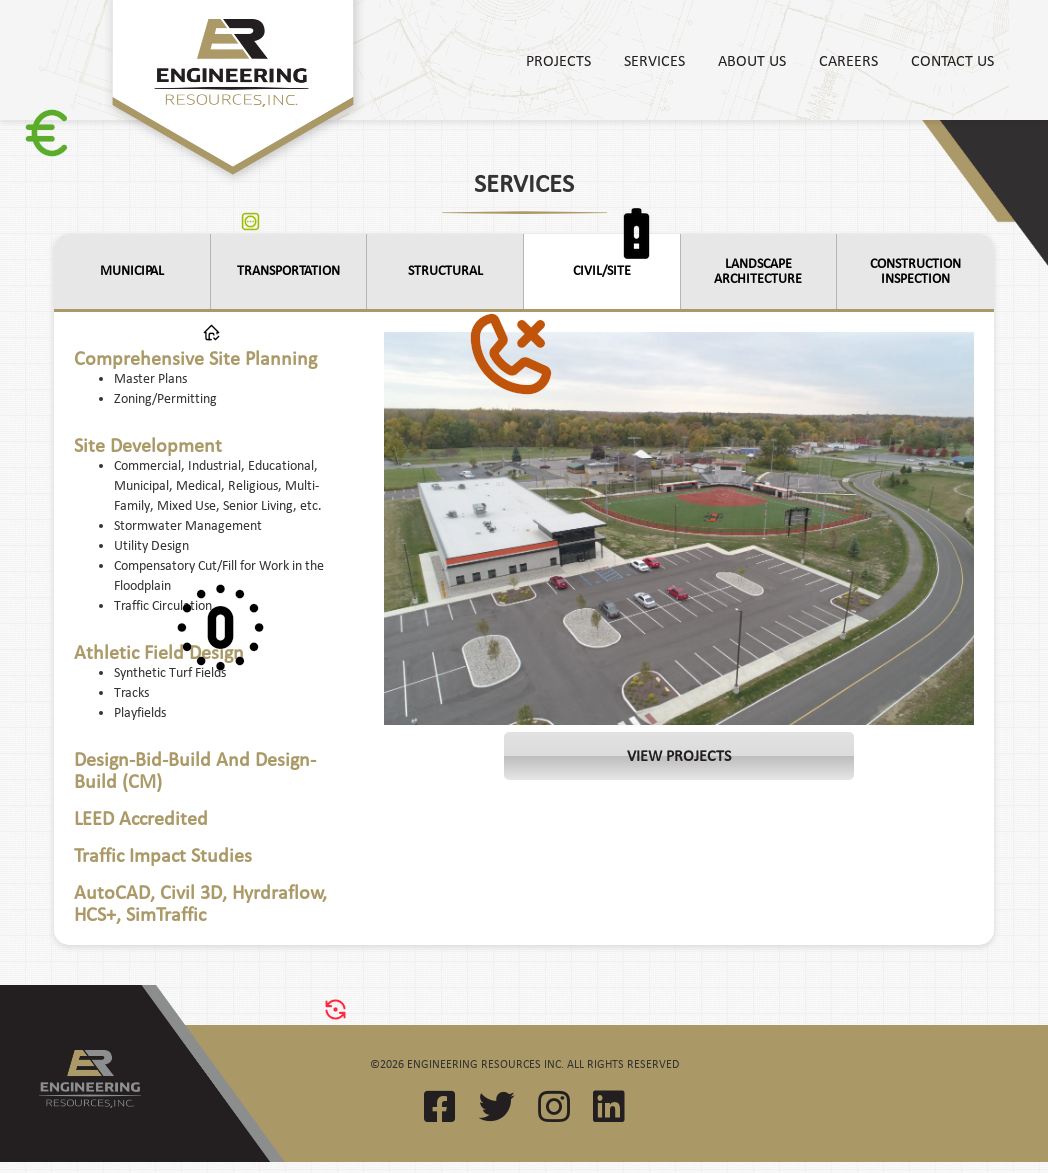 The height and width of the screenshot is (1173, 1048). Describe the element at coordinates (335, 1009) in the screenshot. I see `refresh or sync data` at that location.